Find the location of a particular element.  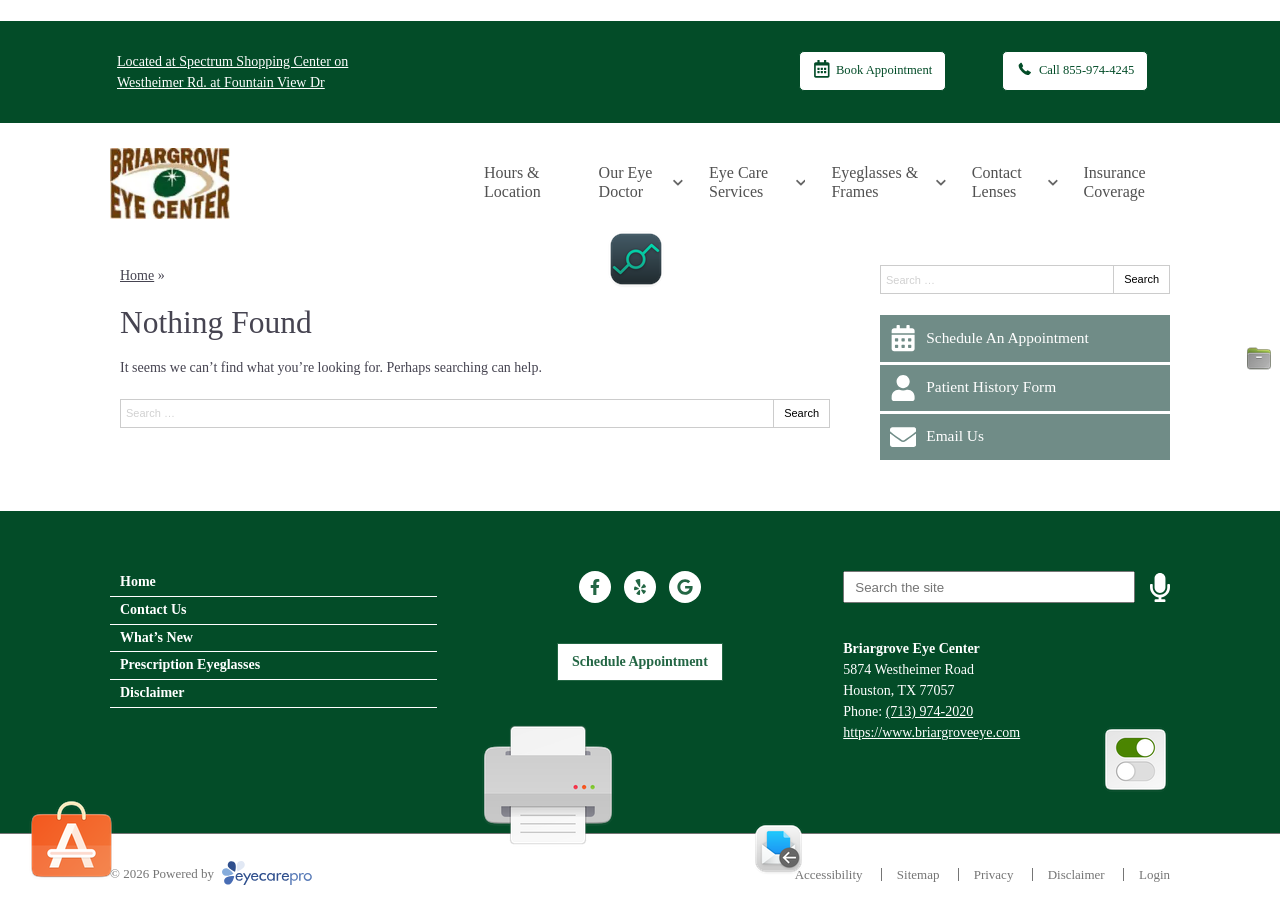

open gnome layout switcher settings is located at coordinates (636, 259).